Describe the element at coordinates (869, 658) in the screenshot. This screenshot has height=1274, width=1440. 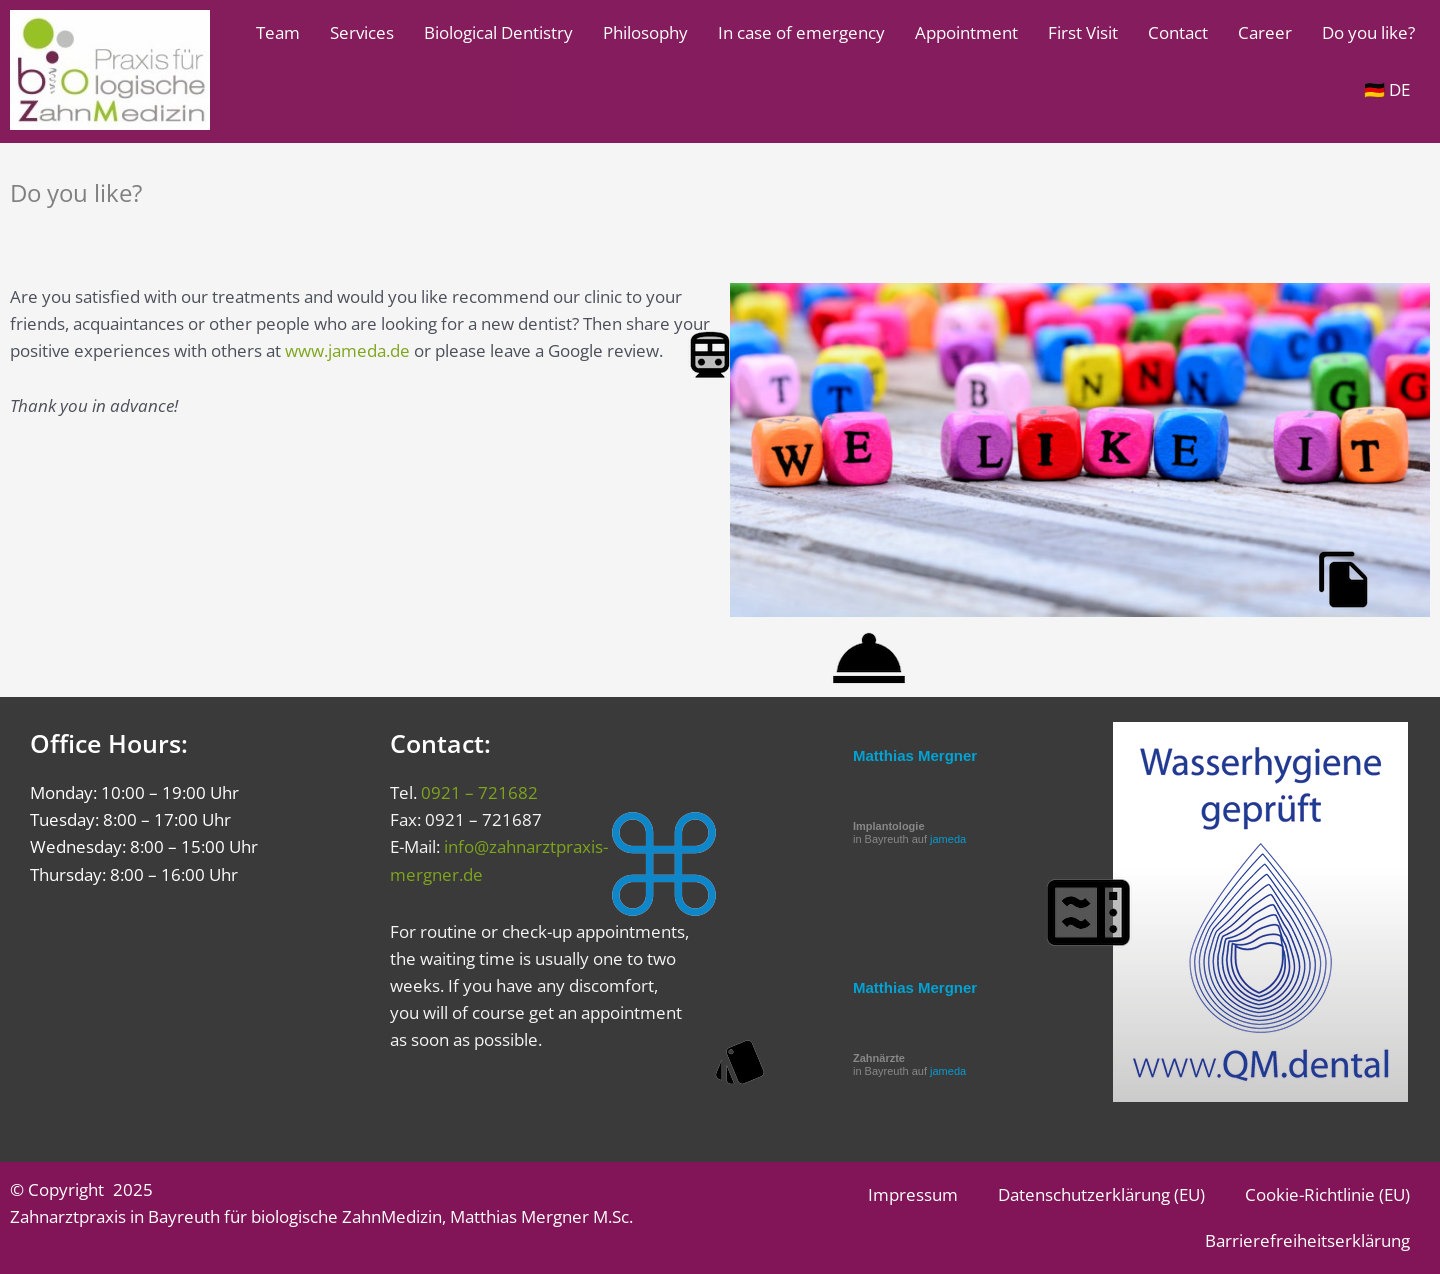
I see `request room service` at that location.